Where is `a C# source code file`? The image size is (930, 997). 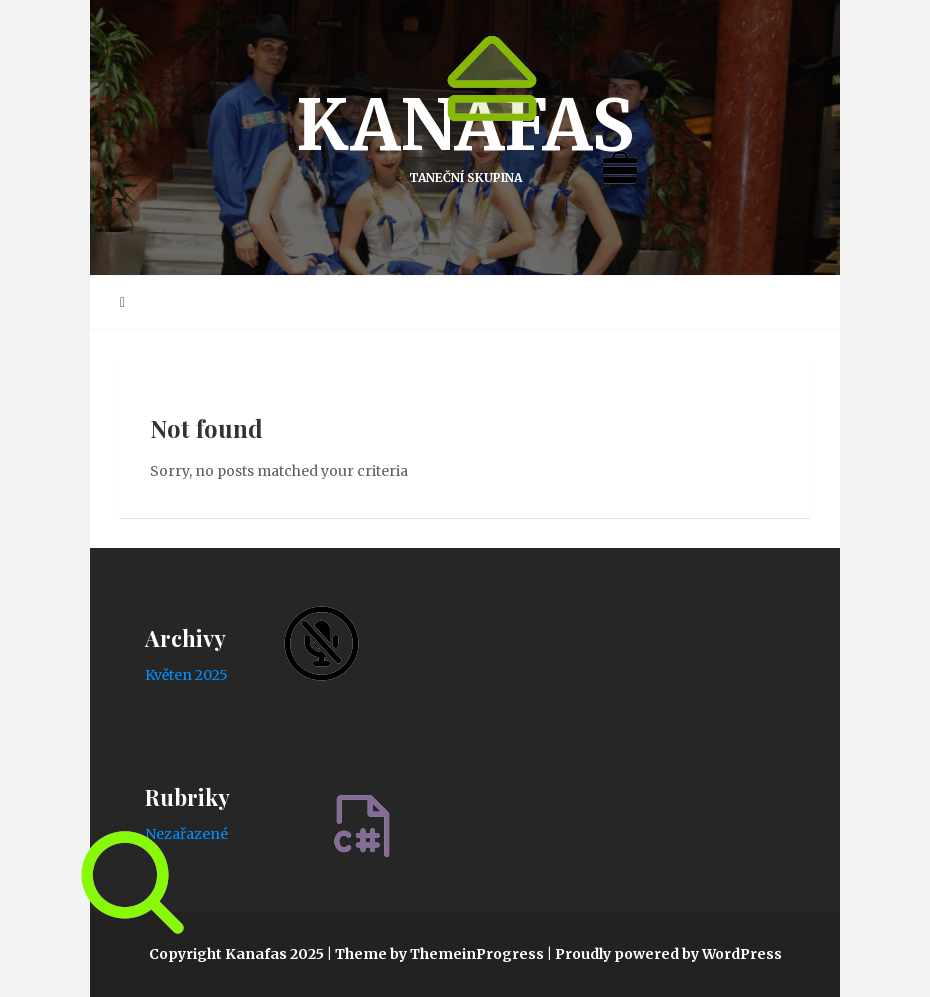
a C# source code file is located at coordinates (363, 826).